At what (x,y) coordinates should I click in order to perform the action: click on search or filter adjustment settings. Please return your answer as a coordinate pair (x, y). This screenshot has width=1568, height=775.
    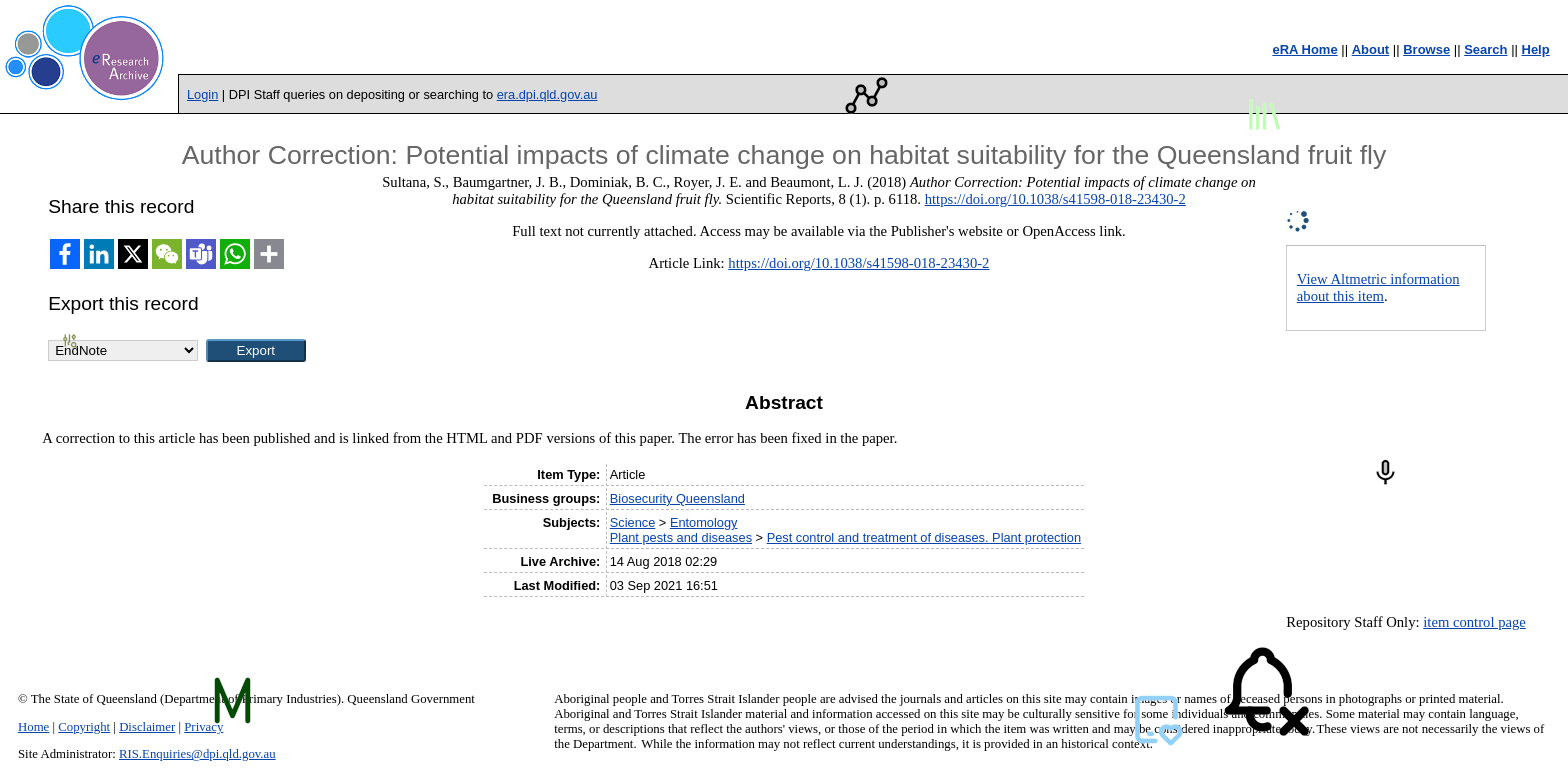
    Looking at the image, I should click on (69, 340).